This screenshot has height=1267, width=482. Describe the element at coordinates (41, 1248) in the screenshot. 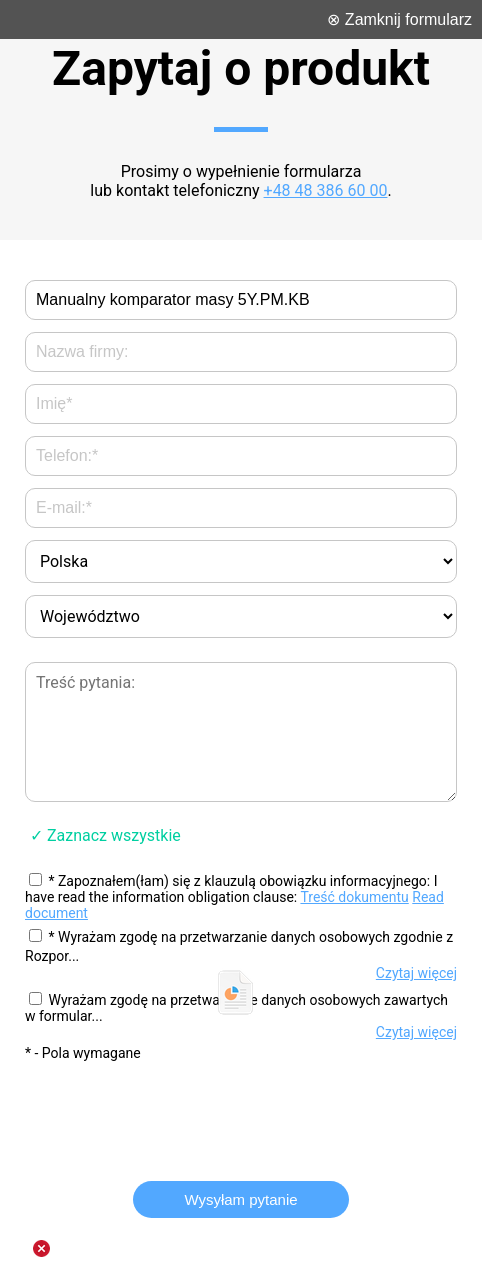

I see `close the current window or dialog` at that location.